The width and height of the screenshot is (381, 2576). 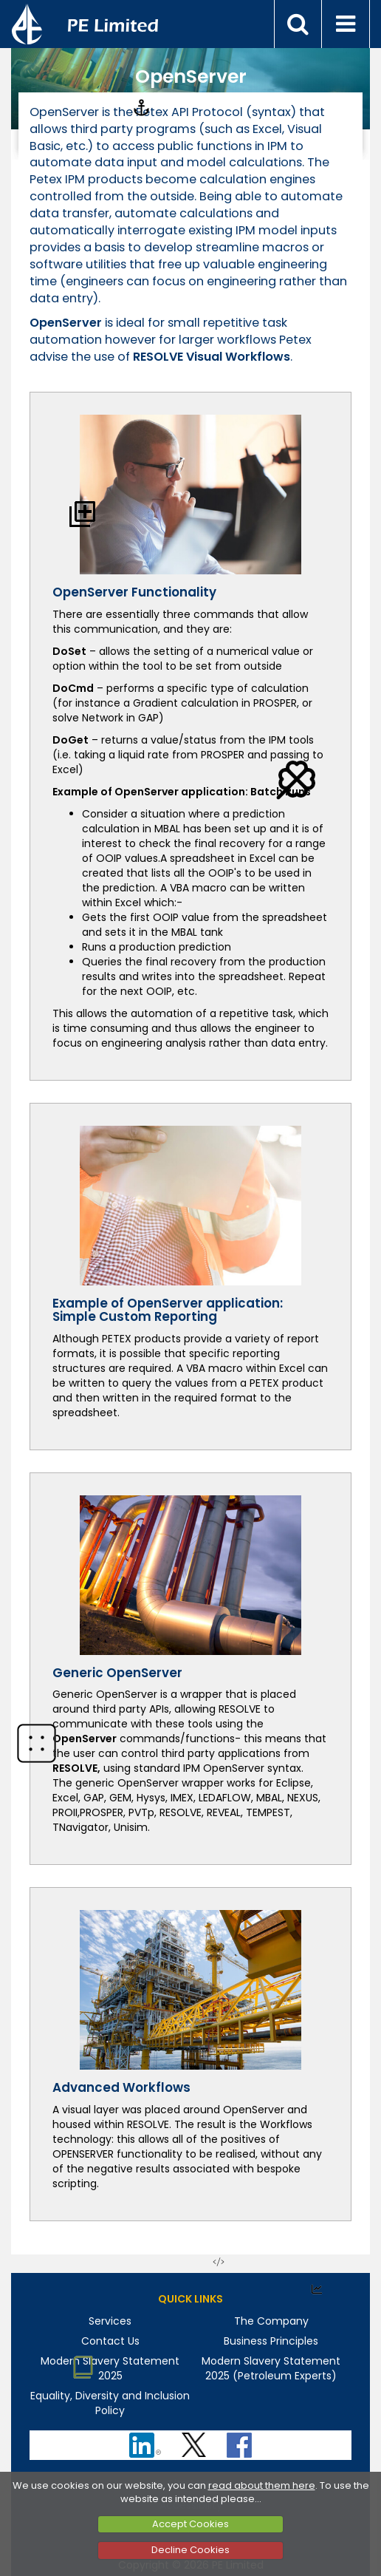 I want to click on view or edit source code, so click(x=219, y=2262).